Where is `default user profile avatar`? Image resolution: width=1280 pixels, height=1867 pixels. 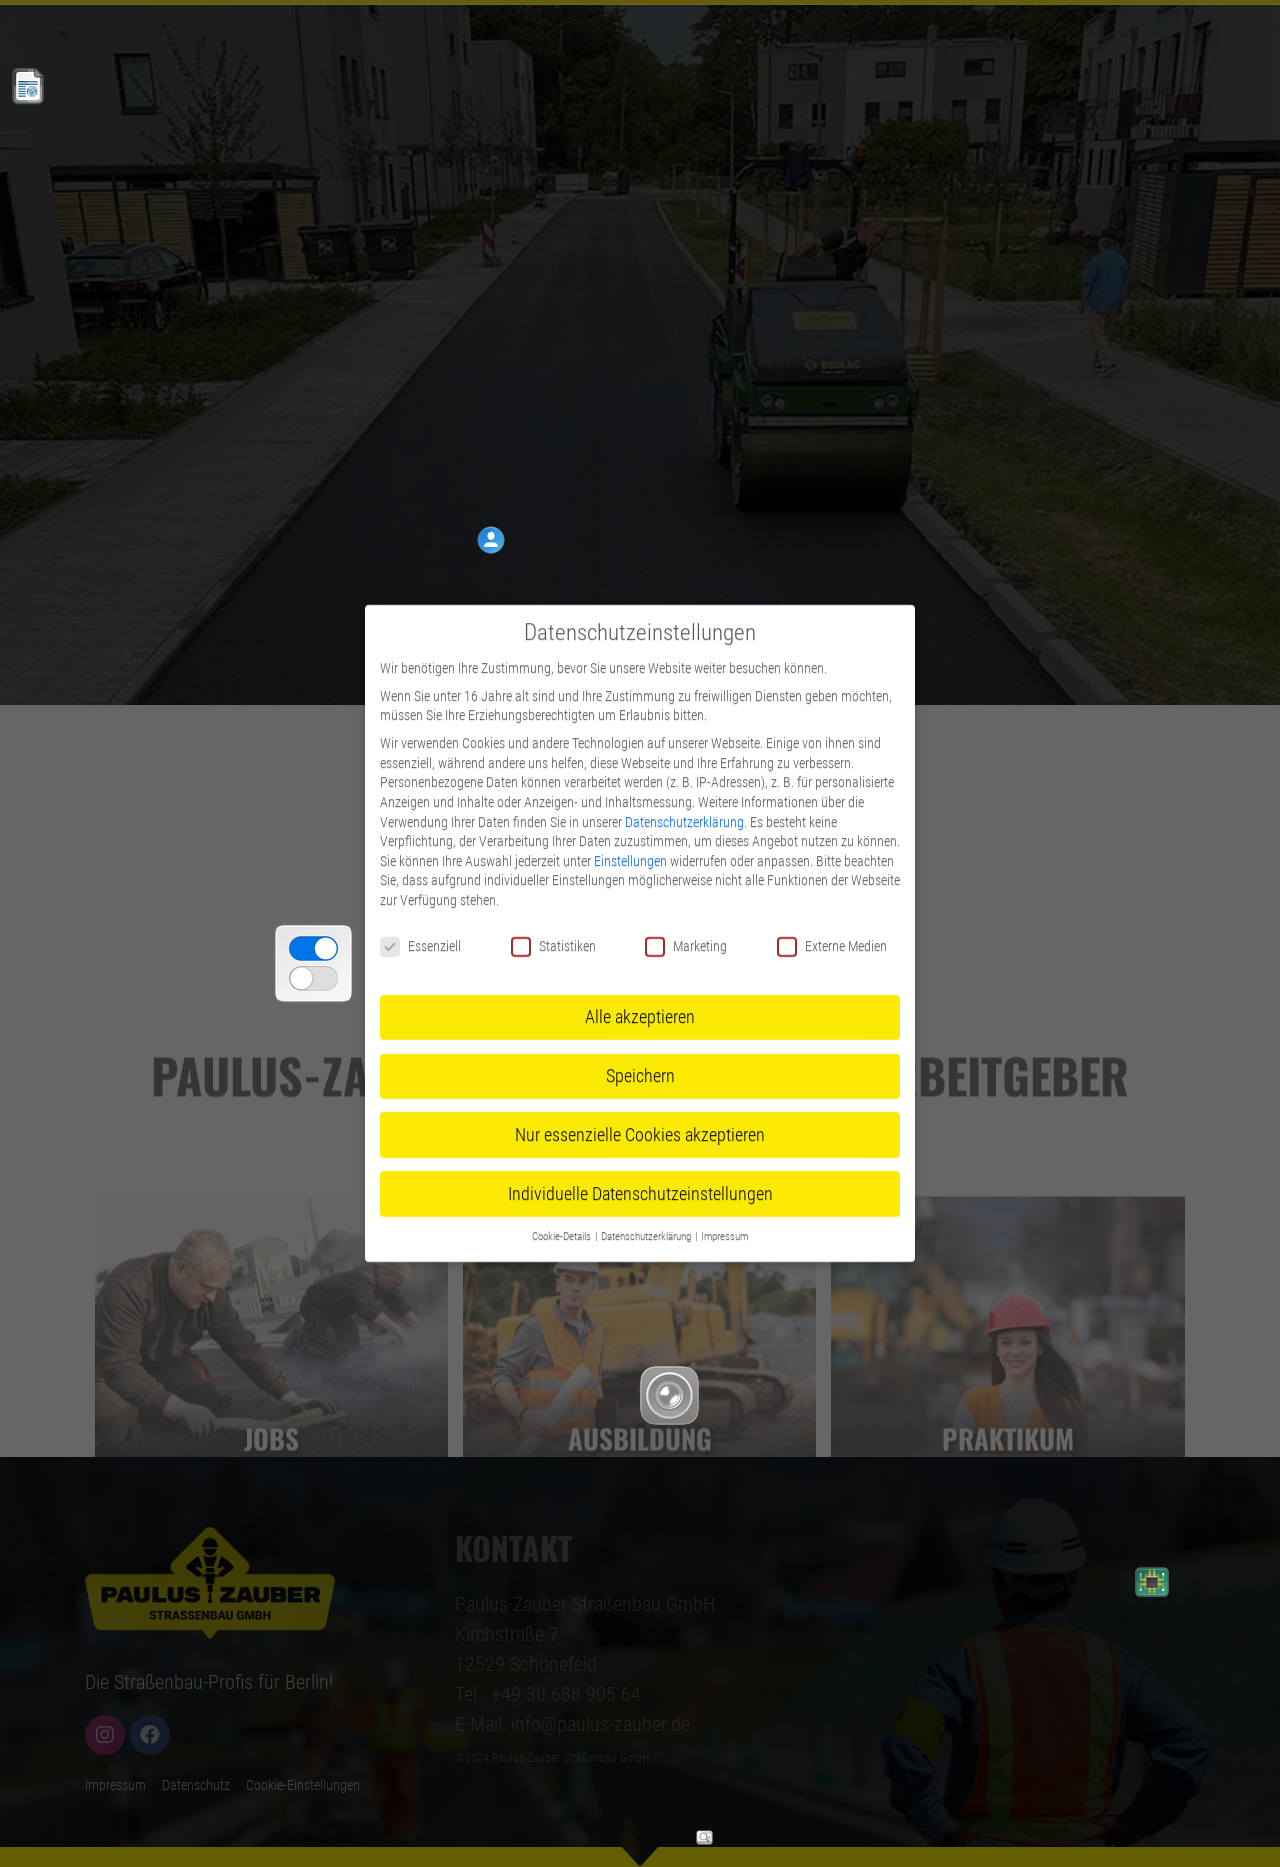
default user profile avatar is located at coordinates (491, 540).